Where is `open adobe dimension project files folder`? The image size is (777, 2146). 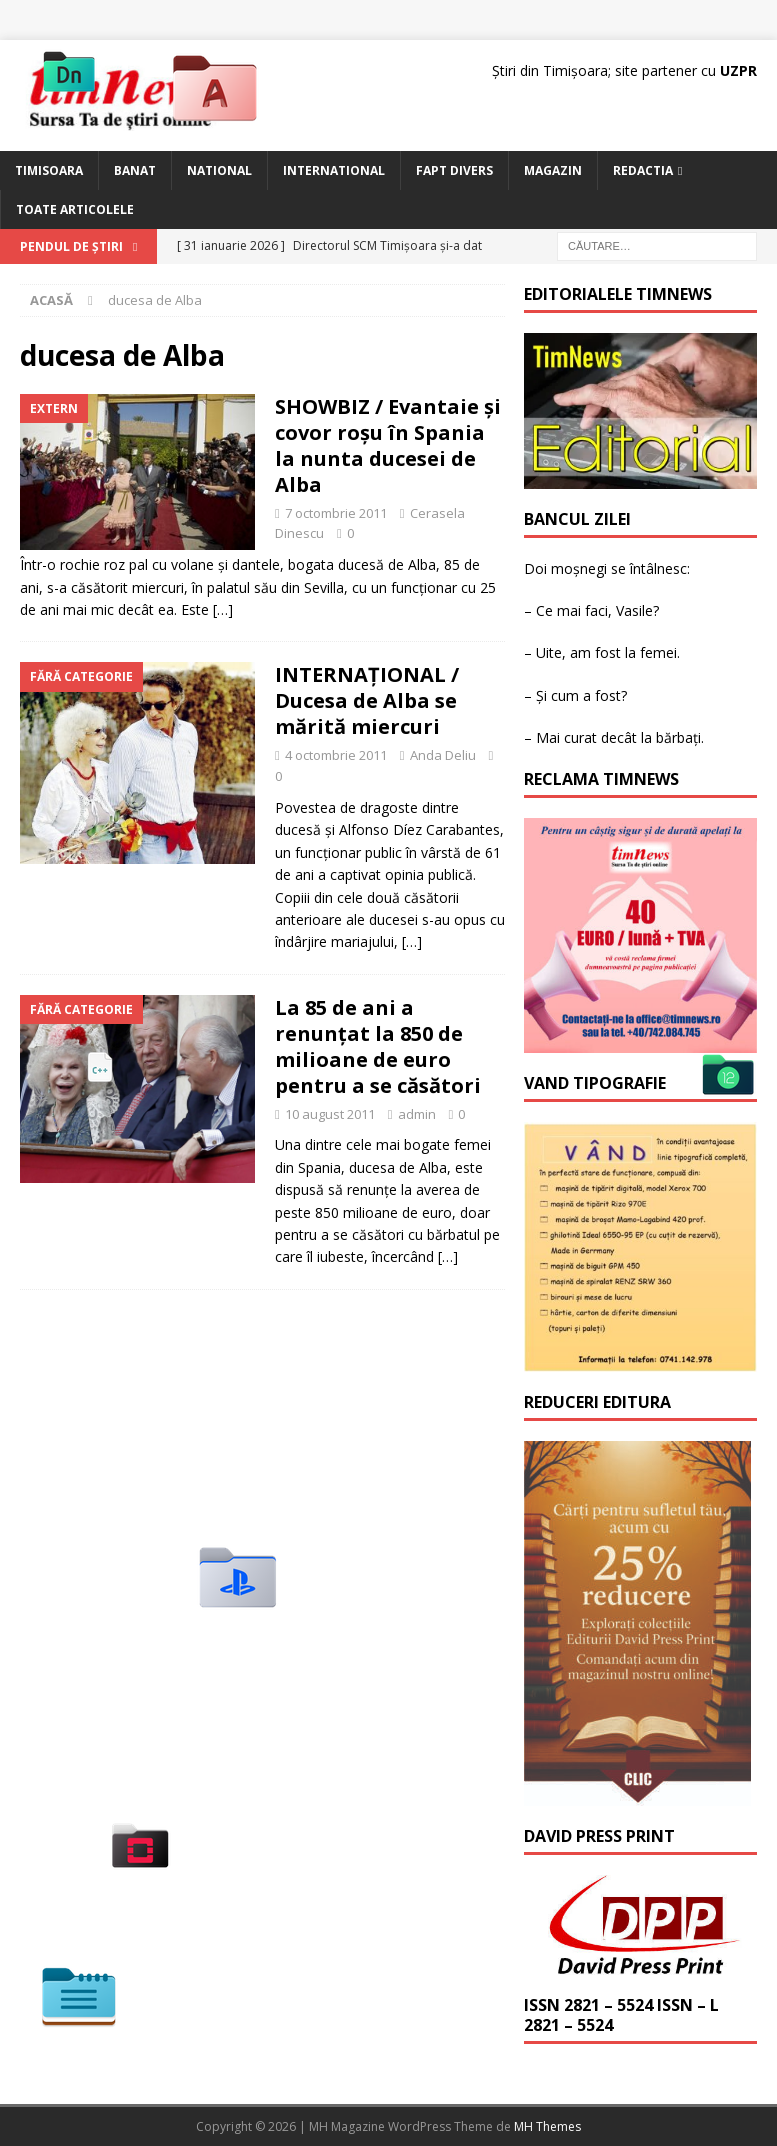 open adobe dimension project files folder is located at coordinates (69, 73).